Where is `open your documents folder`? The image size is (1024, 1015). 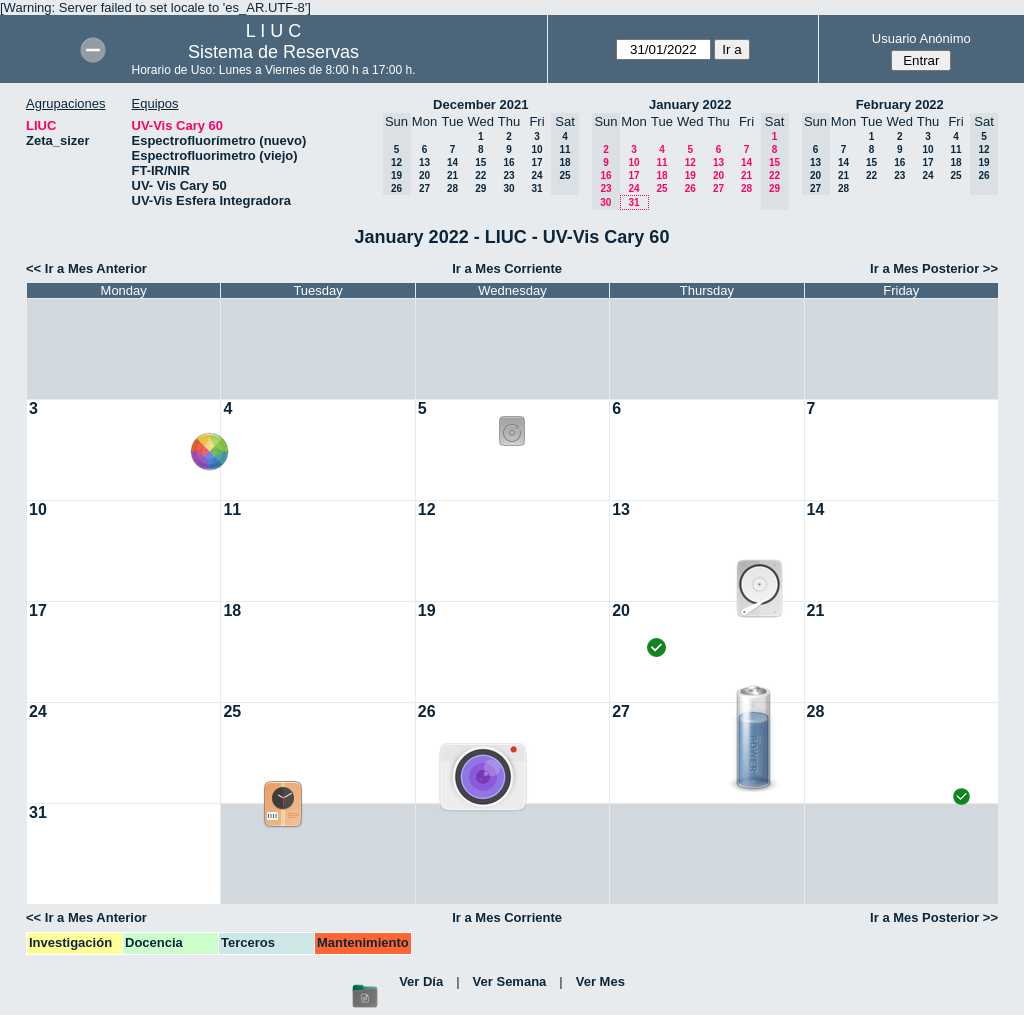
open your documents folder is located at coordinates (365, 996).